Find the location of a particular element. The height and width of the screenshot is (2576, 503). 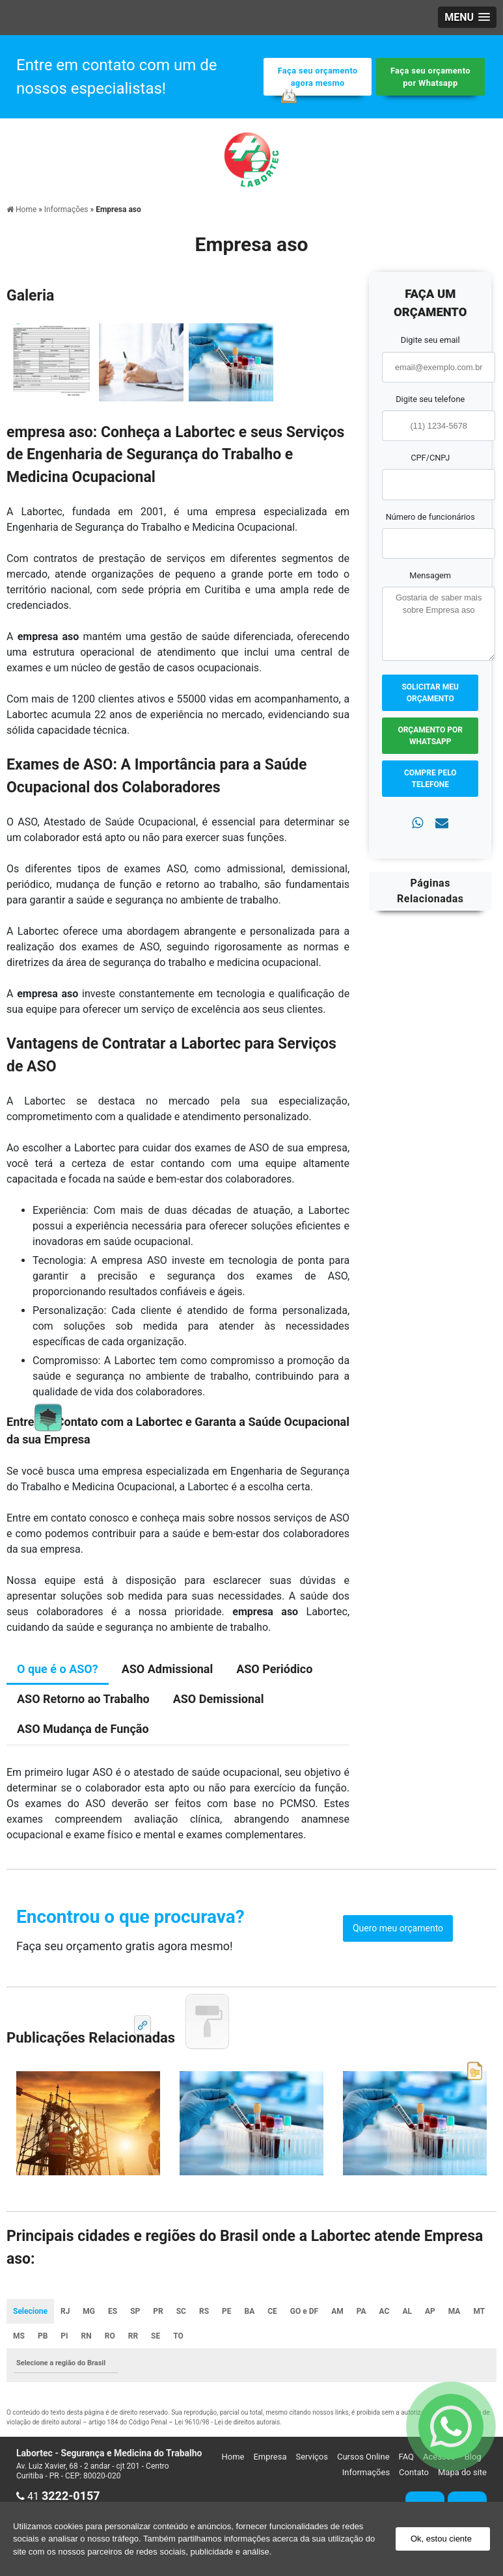

a theme or appearance customization file is located at coordinates (207, 2021).